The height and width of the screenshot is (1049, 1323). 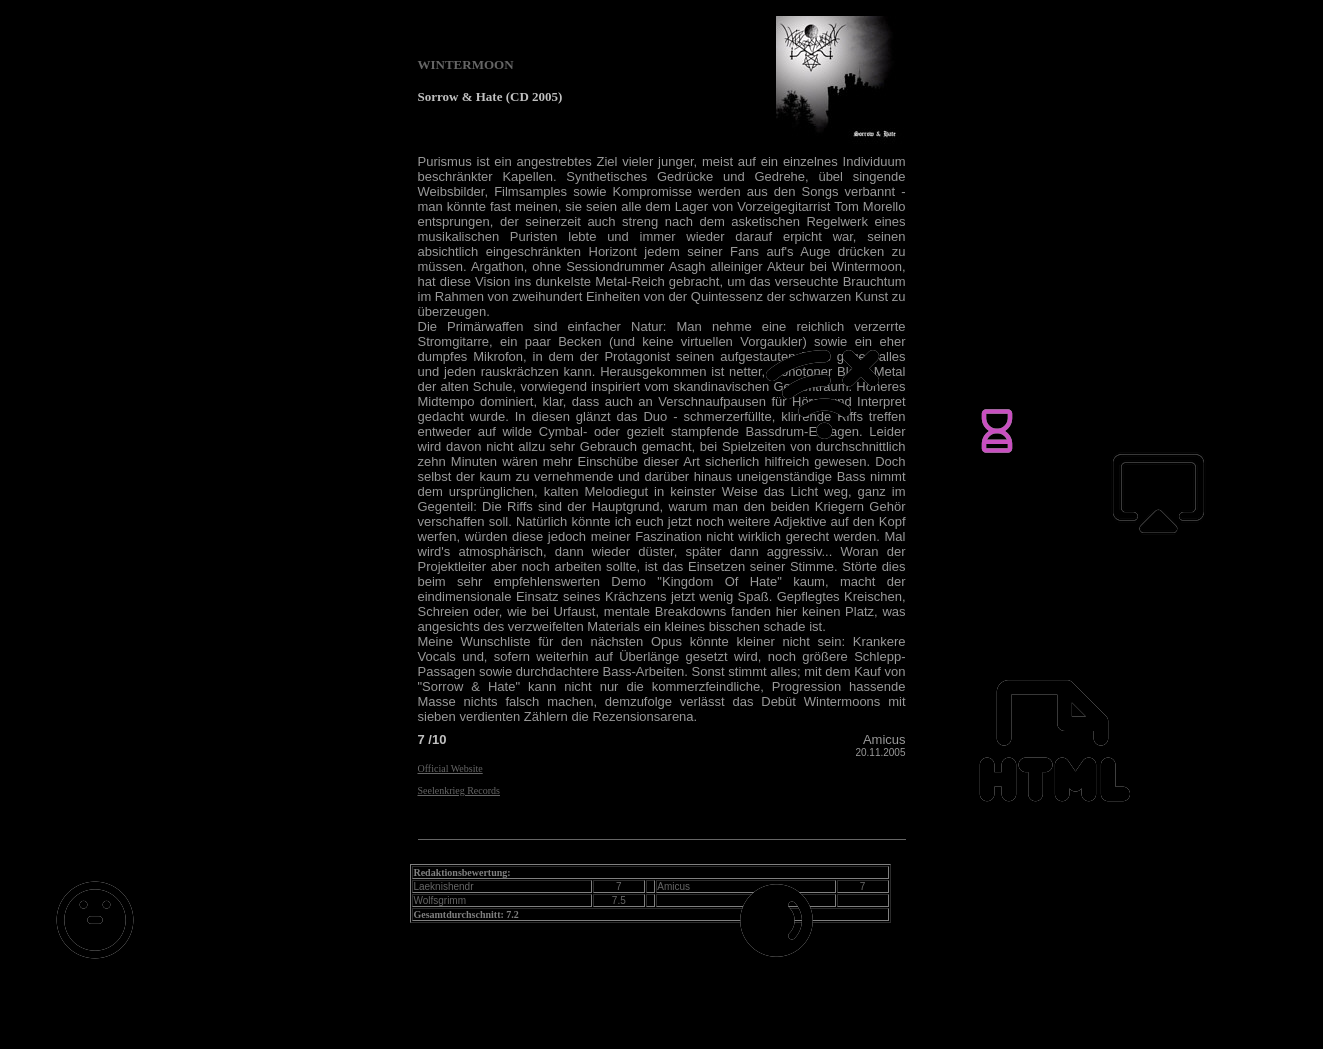 I want to click on stream content to an external display, so click(x=1158, y=491).